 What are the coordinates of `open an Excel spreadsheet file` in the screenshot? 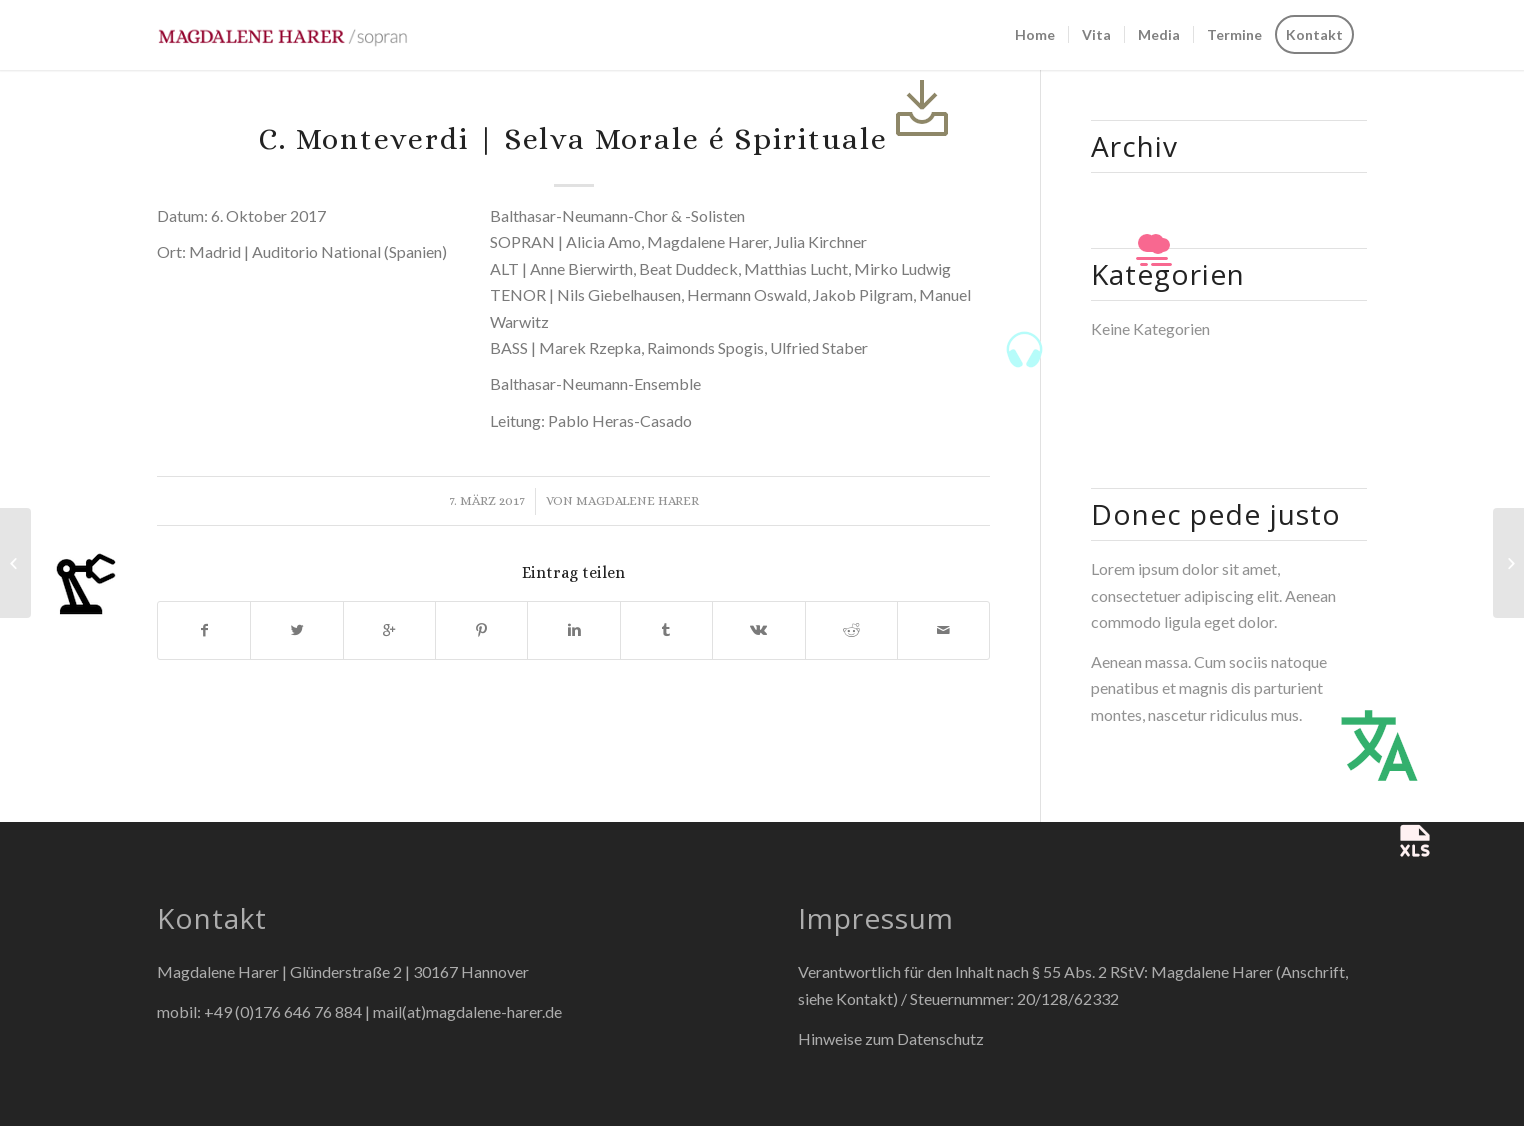 It's located at (1415, 842).